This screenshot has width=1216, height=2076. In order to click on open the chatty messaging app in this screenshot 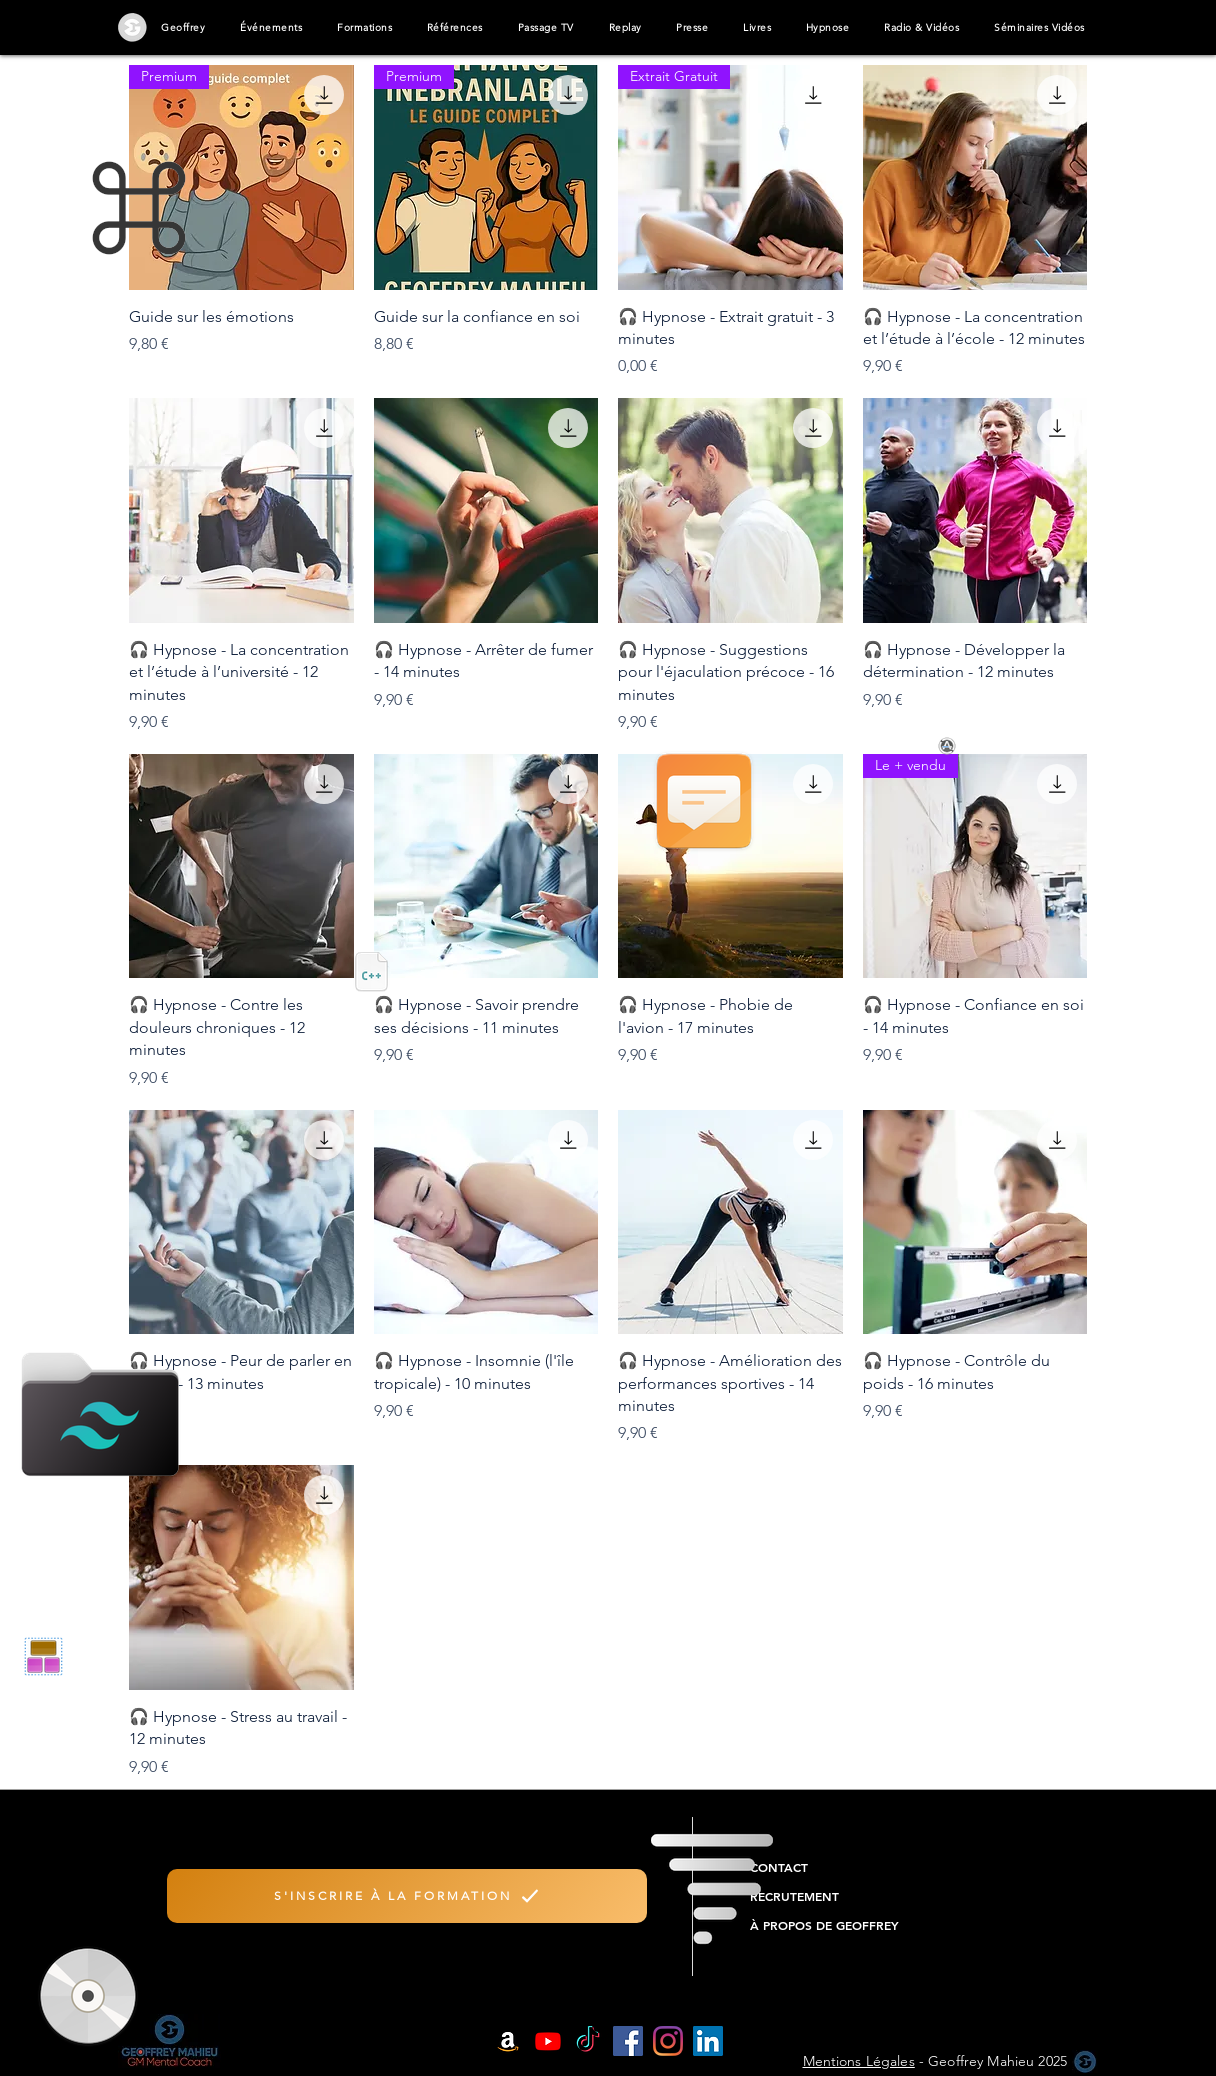, I will do `click(704, 801)`.